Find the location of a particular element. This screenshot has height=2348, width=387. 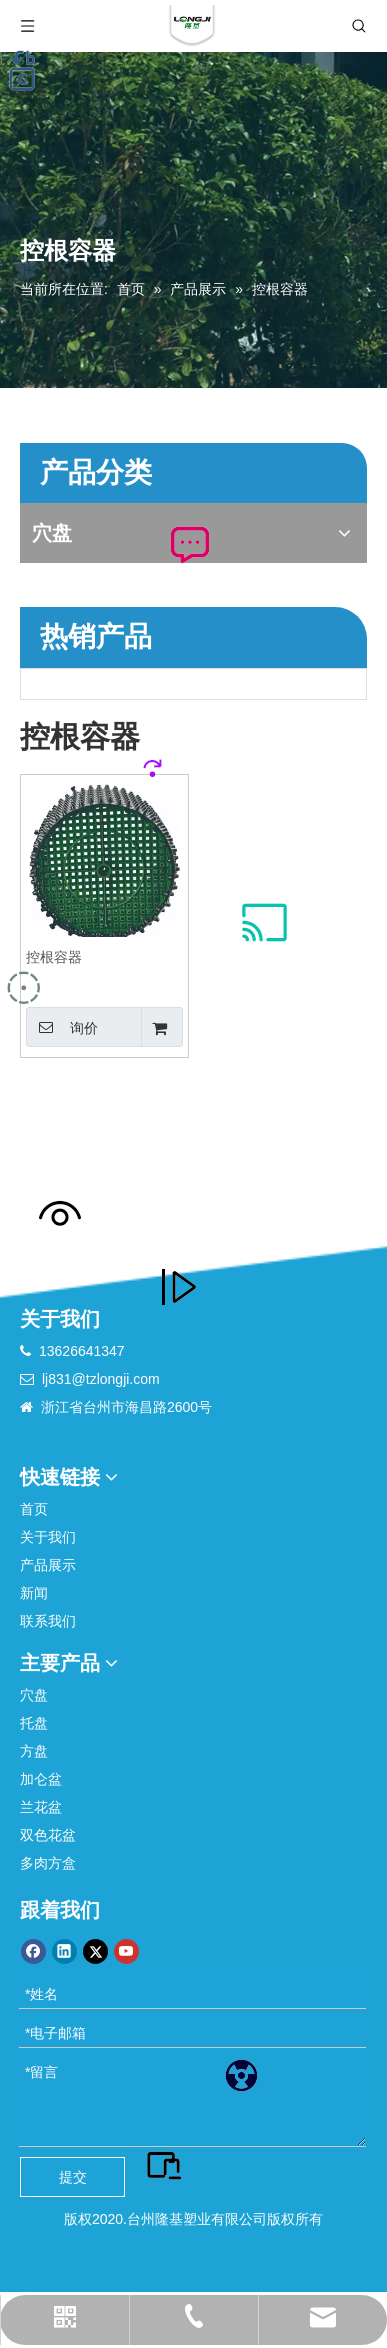

toggle visibility of a file or element is located at coordinates (60, 1215).